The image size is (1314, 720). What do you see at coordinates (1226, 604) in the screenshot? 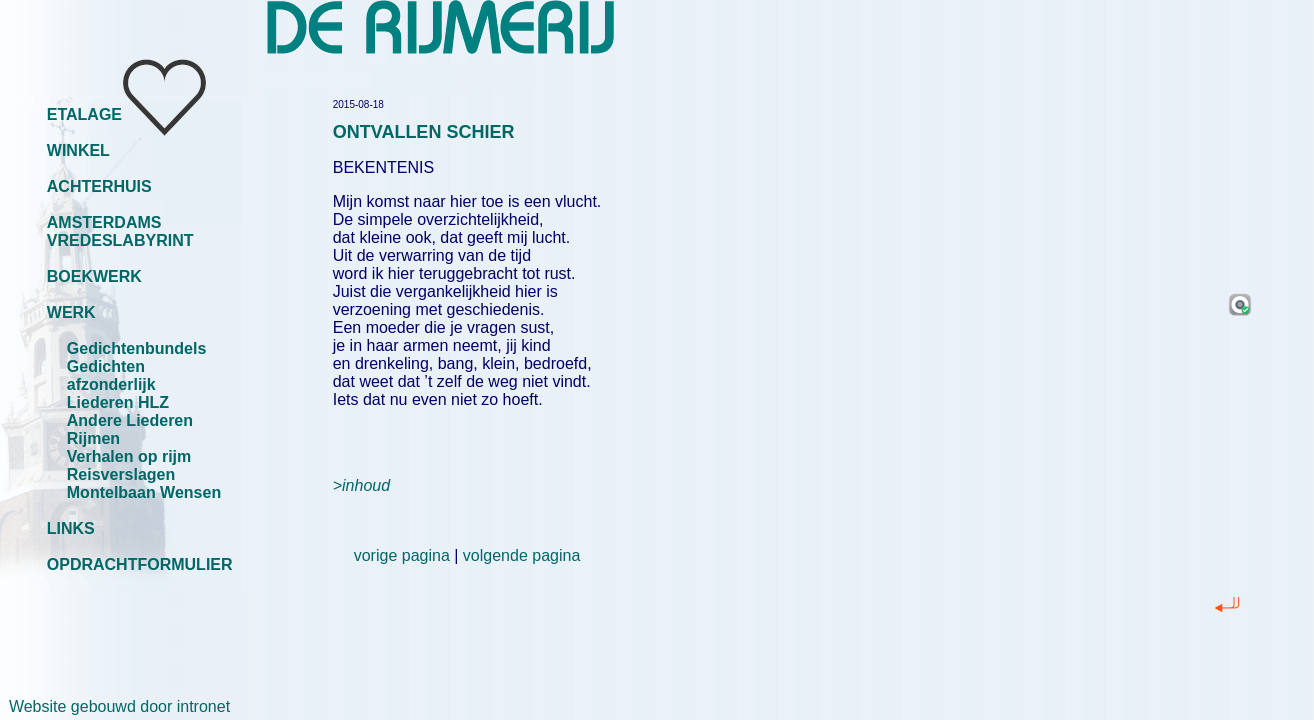
I see `reply to all recipients of an email` at bounding box center [1226, 604].